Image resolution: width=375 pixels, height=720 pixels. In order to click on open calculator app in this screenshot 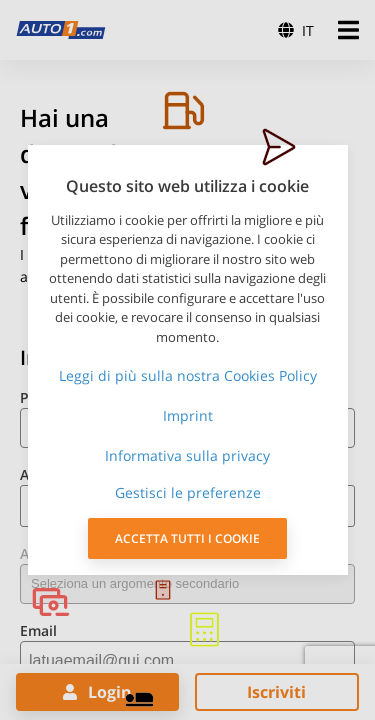, I will do `click(204, 629)`.